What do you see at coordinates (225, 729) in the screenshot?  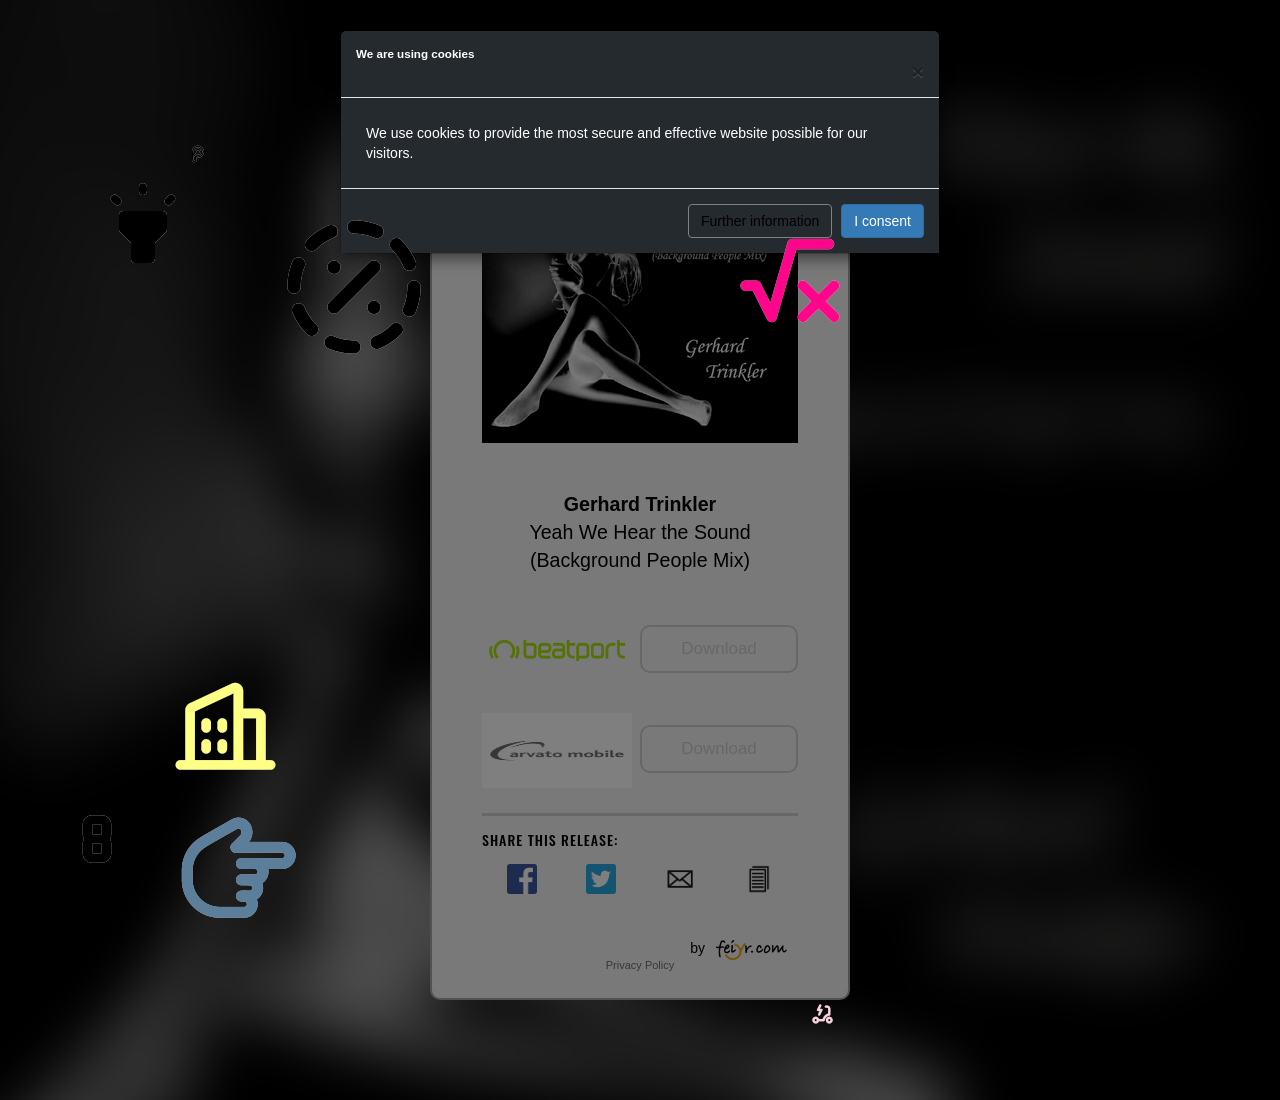 I see `view nearby buildings or offices` at bounding box center [225, 729].